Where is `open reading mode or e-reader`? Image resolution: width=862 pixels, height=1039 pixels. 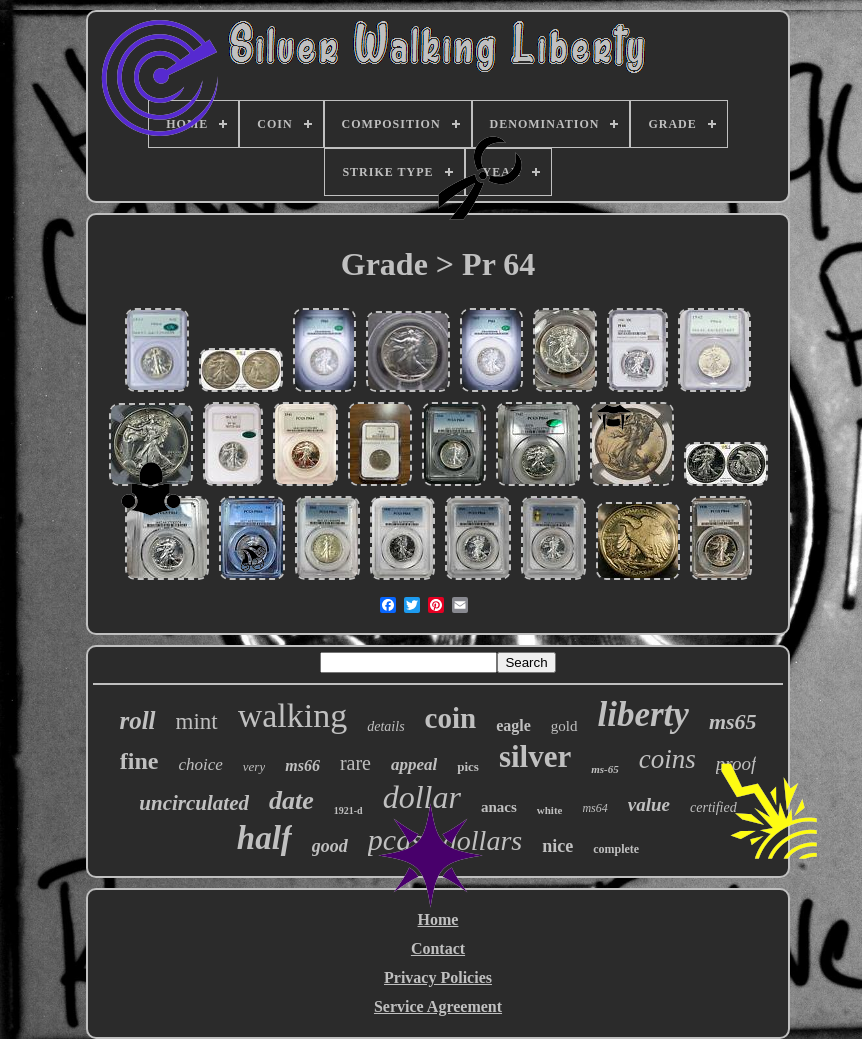
open reading mode or e-reader is located at coordinates (151, 489).